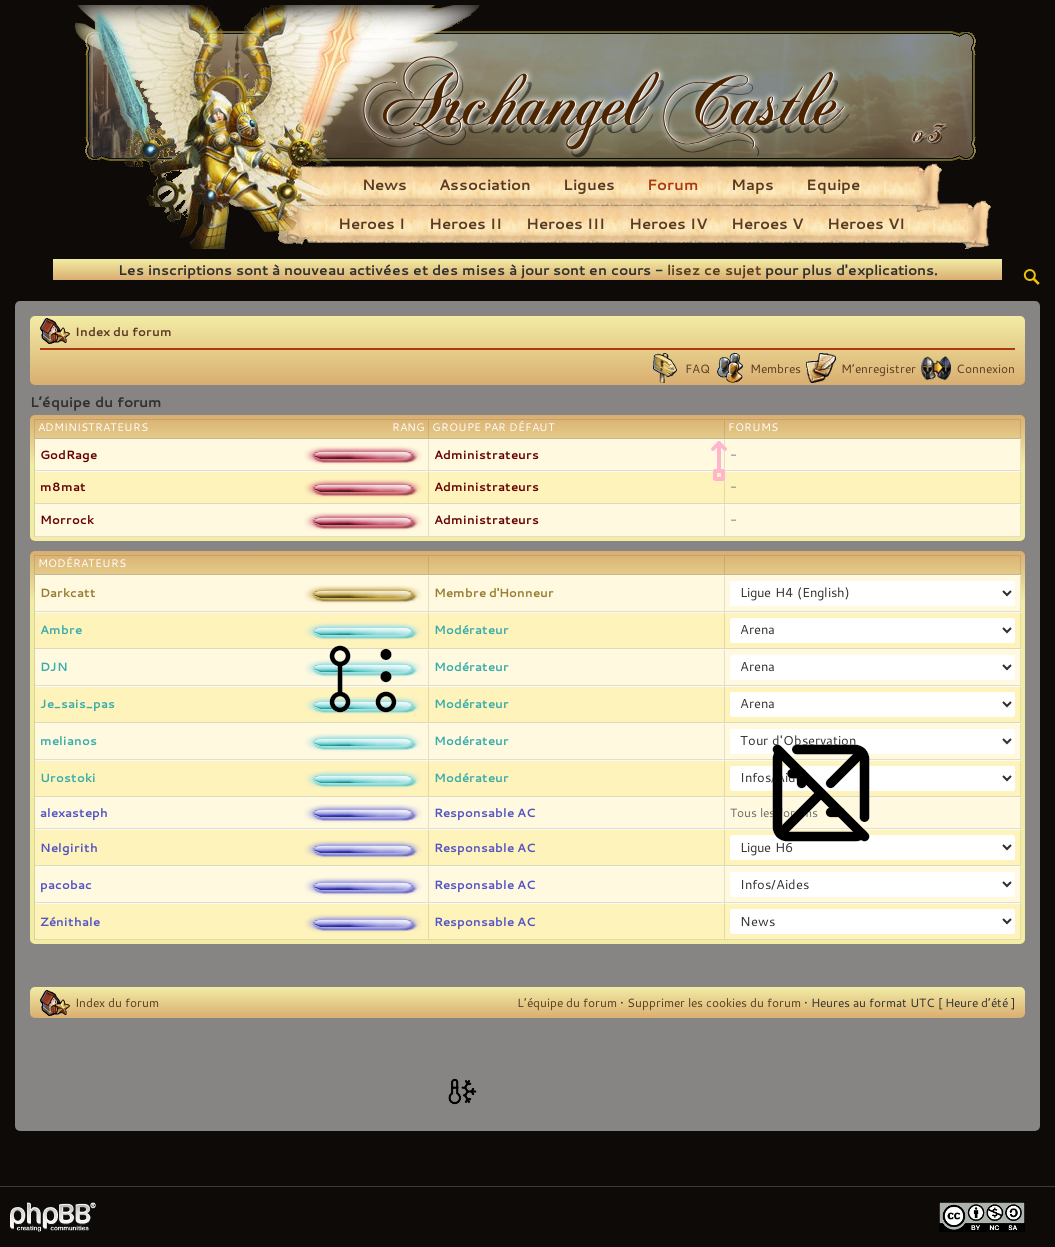 The image size is (1055, 1247). Describe the element at coordinates (363, 679) in the screenshot. I see `create a draft pull request` at that location.